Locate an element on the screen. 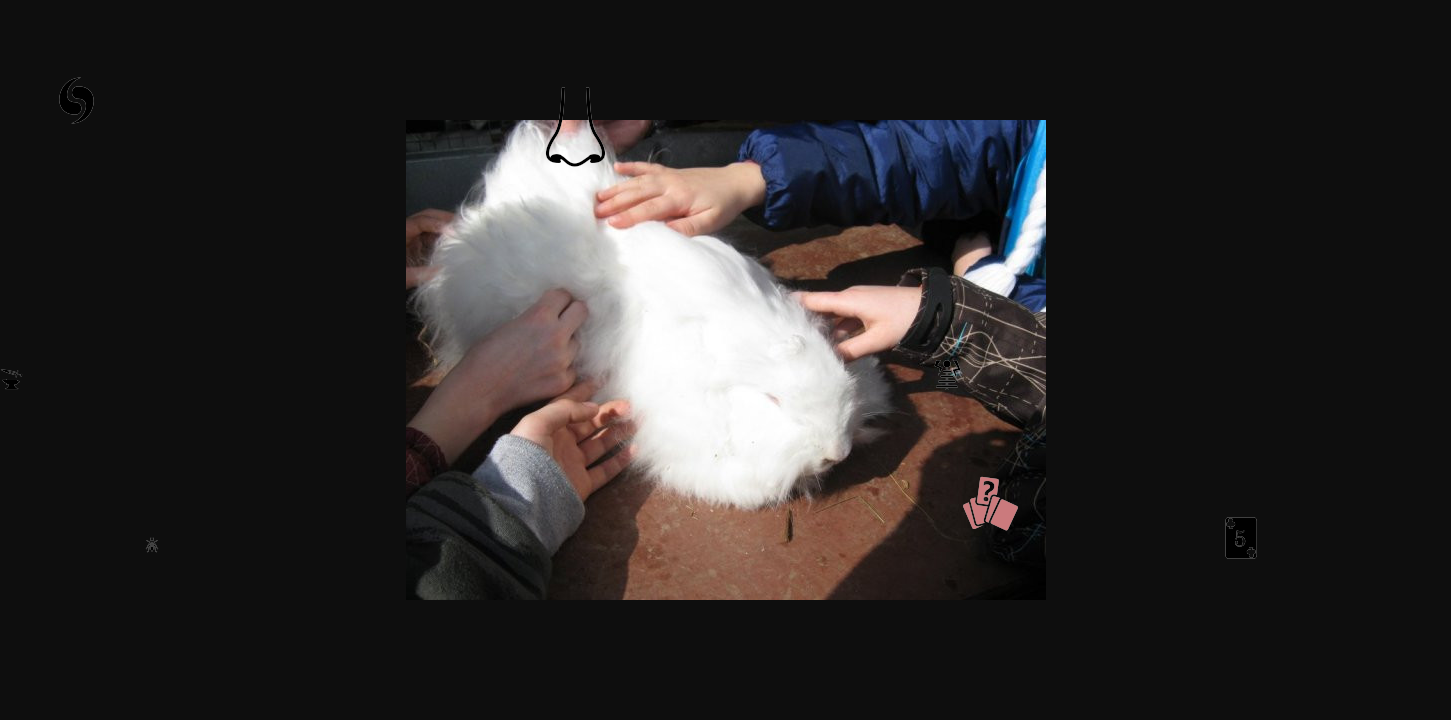 The width and height of the screenshot is (1451, 720). five of clubs playing card is located at coordinates (1241, 538).